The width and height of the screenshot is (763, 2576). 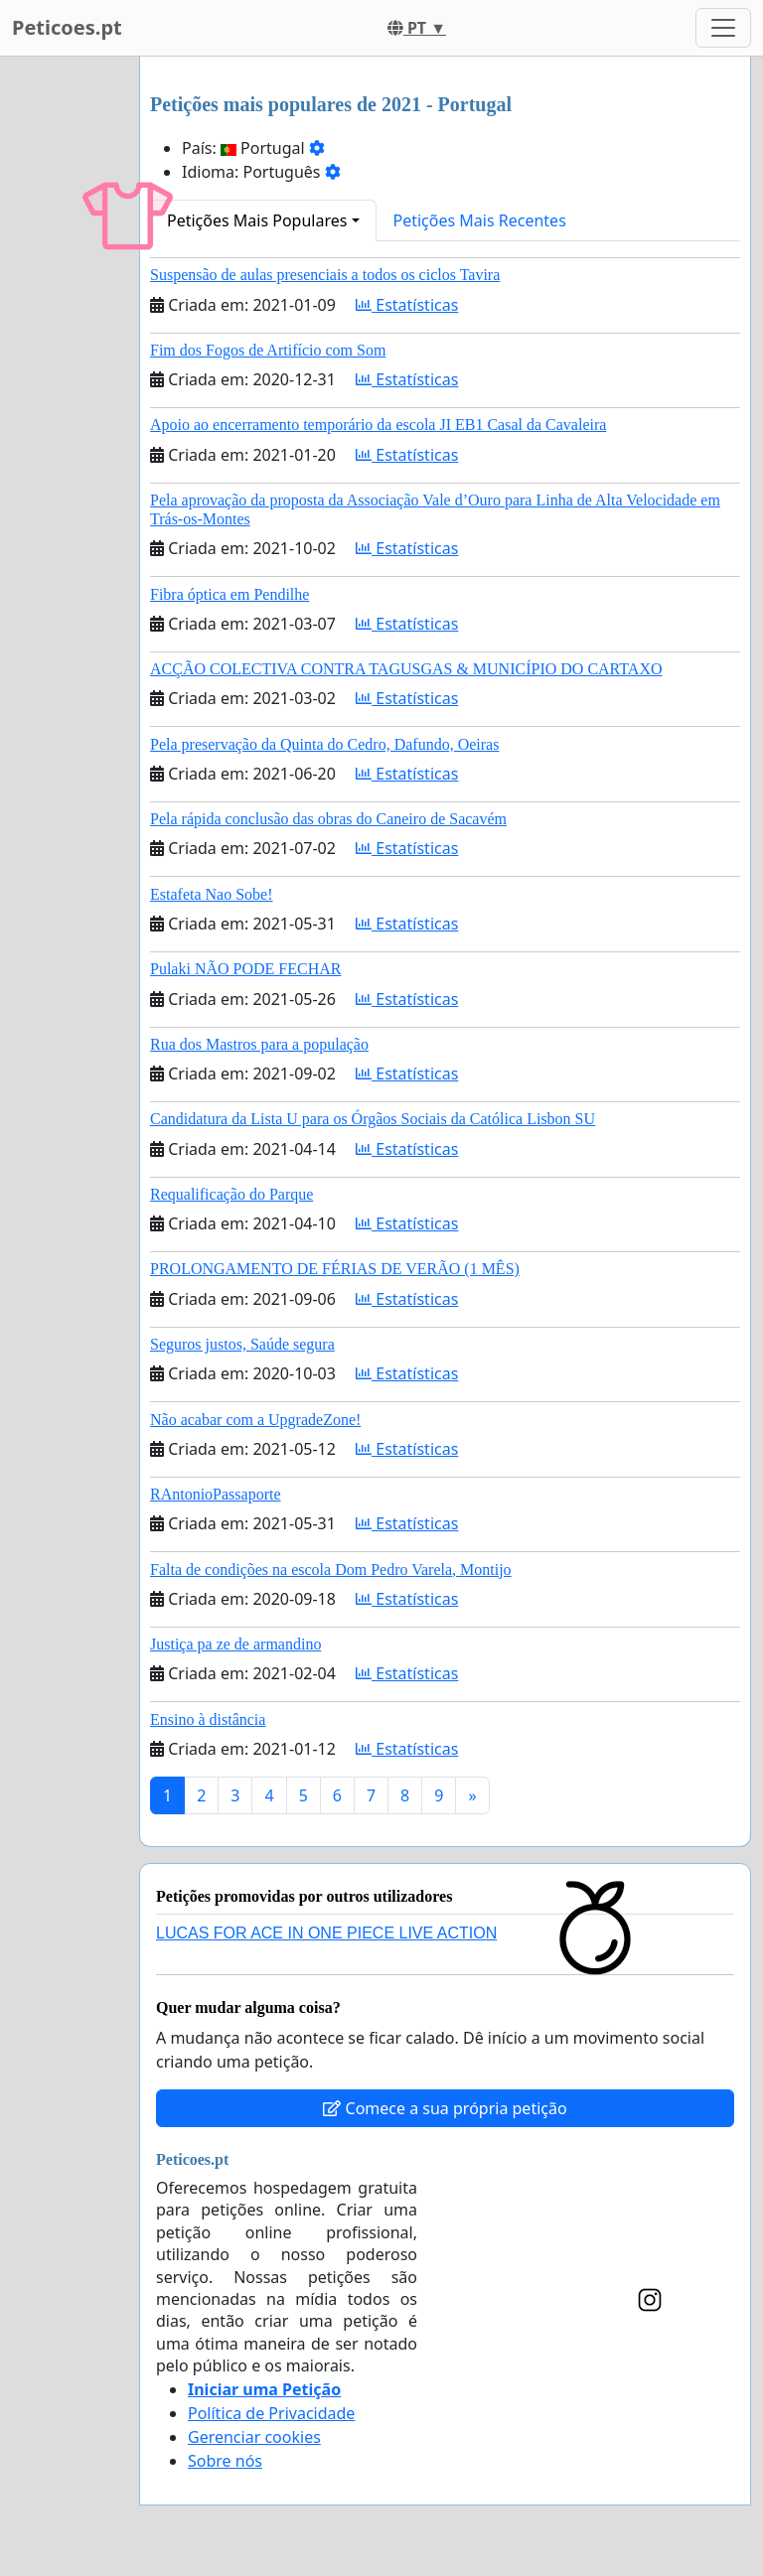 I want to click on browse clothing or apparel items, so click(x=127, y=215).